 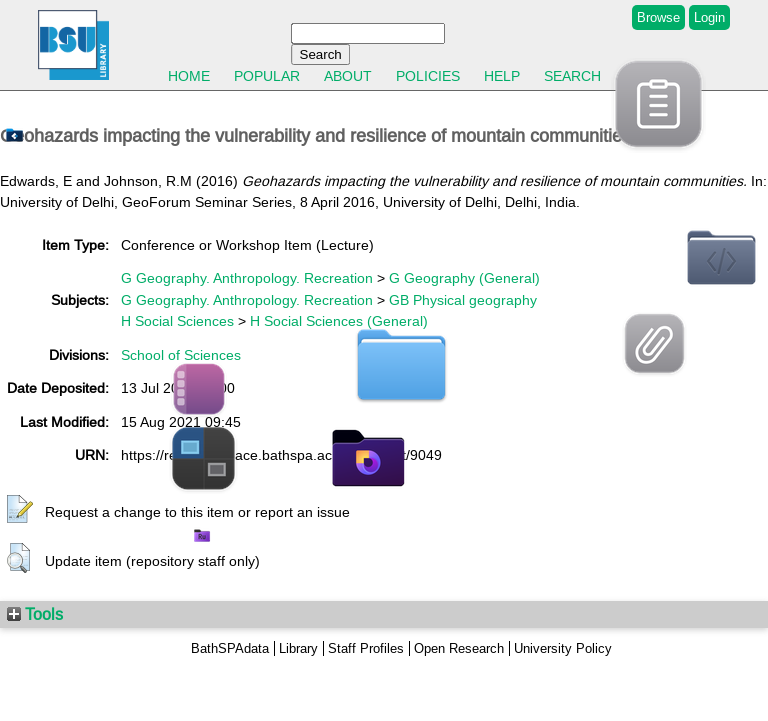 I want to click on access clipboard history, so click(x=658, y=105).